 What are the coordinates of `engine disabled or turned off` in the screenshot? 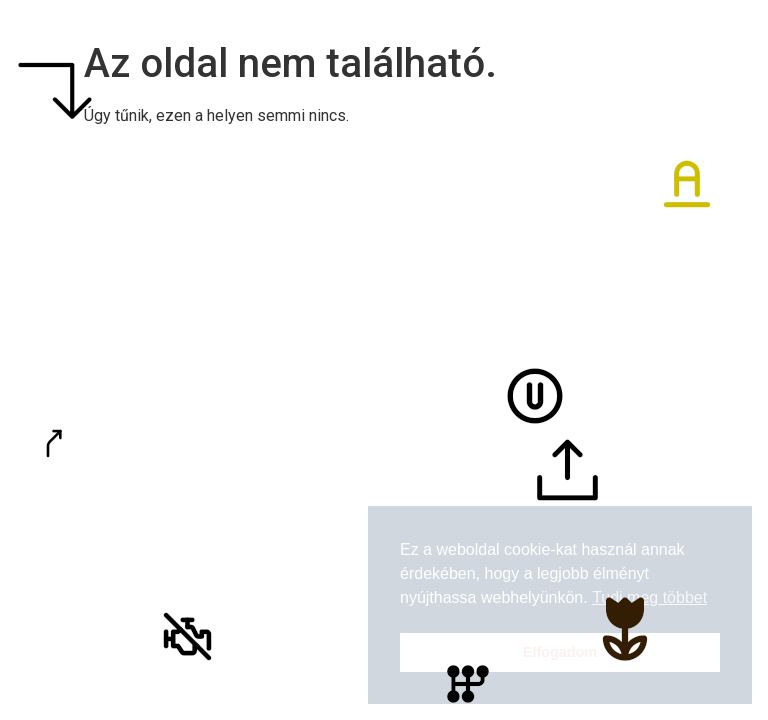 It's located at (187, 636).